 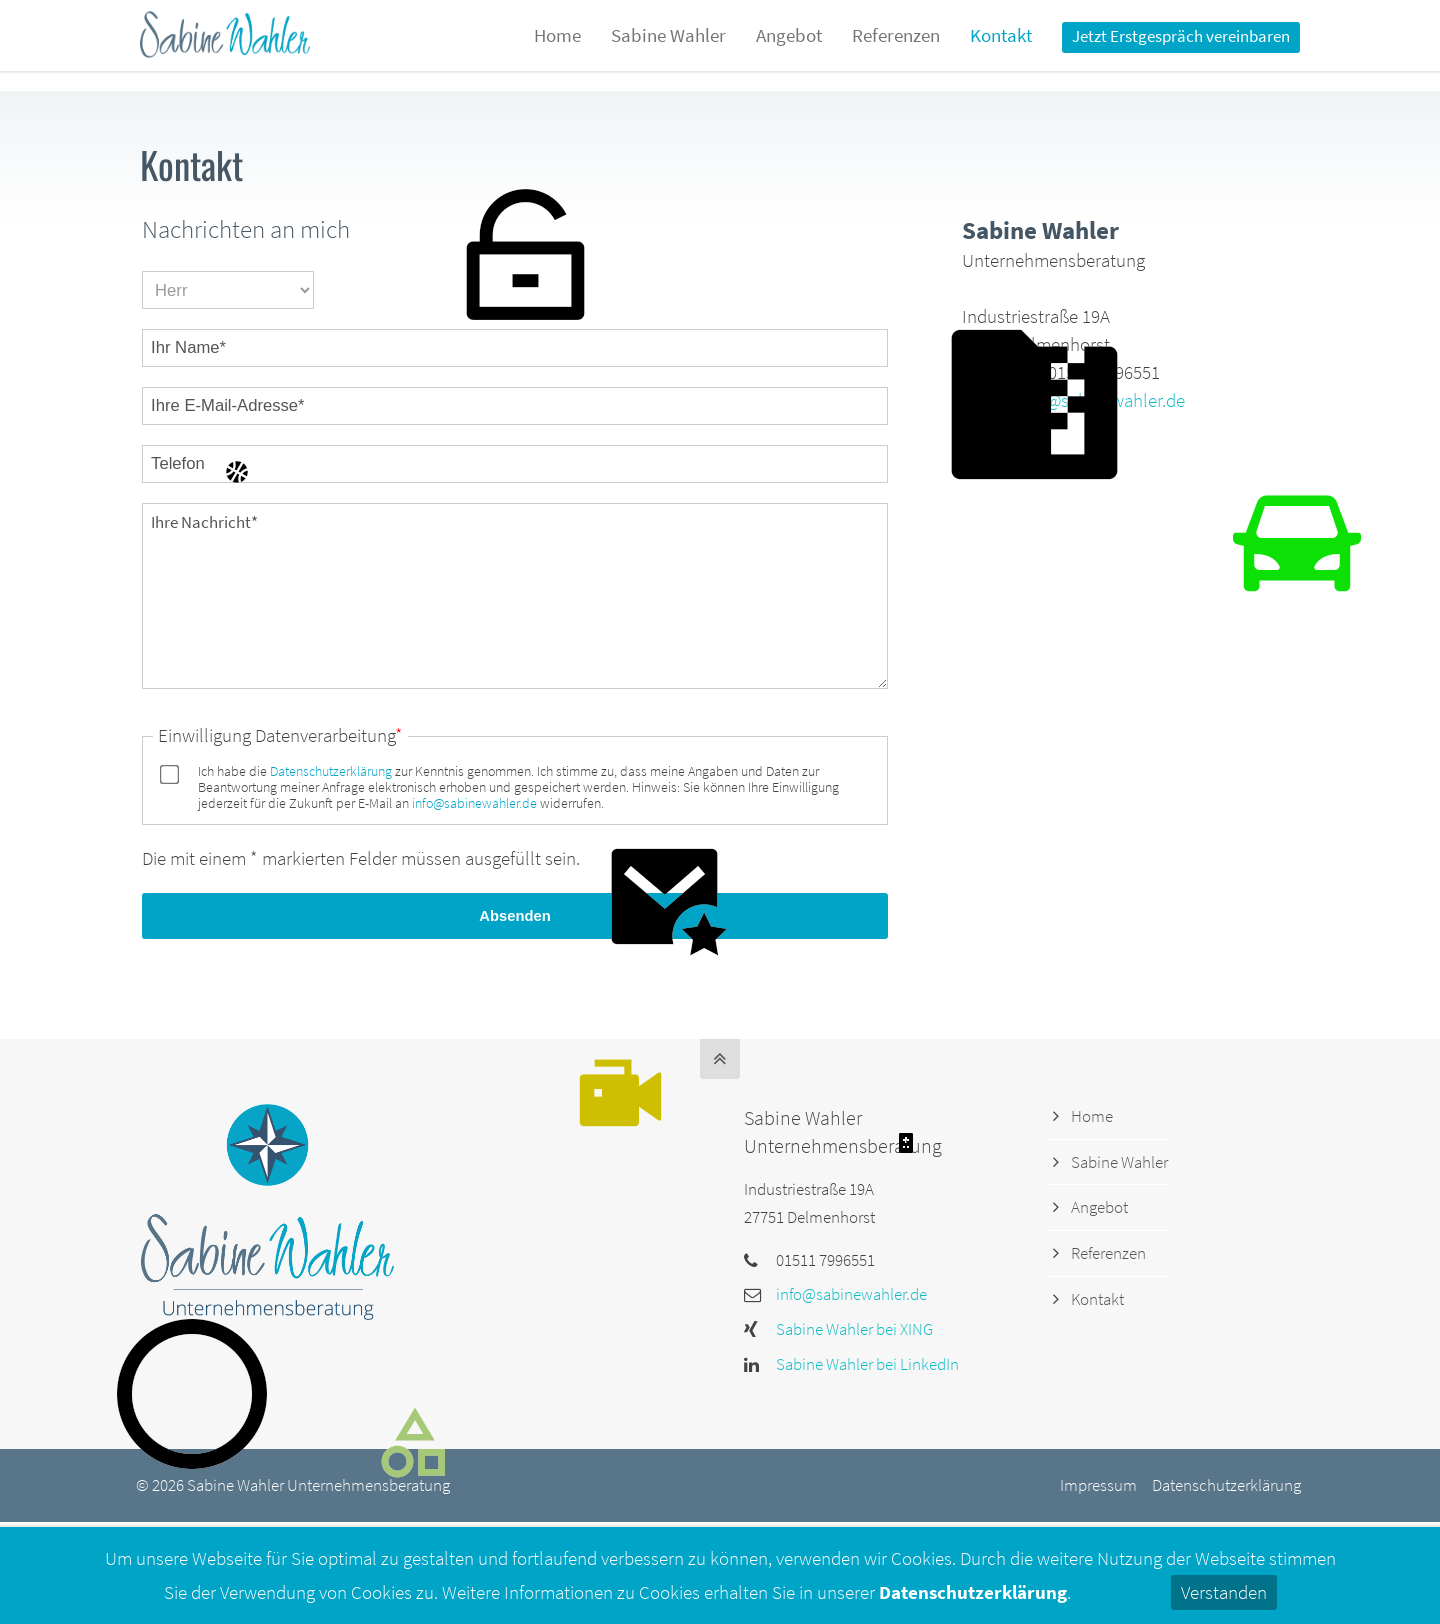 I want to click on unlock a secured item or feature, so click(x=525, y=254).